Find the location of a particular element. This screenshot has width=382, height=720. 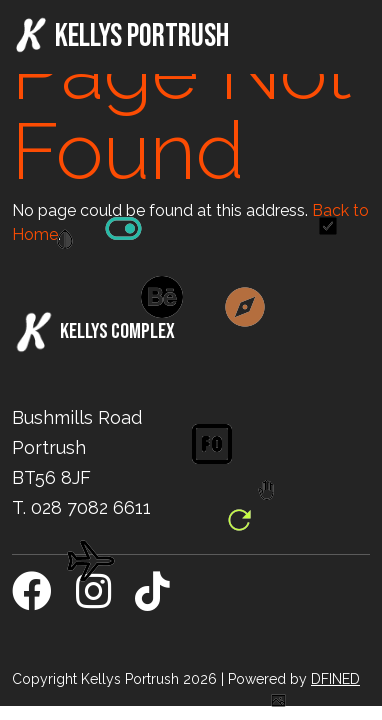

adjust opacity or transparency level is located at coordinates (65, 240).